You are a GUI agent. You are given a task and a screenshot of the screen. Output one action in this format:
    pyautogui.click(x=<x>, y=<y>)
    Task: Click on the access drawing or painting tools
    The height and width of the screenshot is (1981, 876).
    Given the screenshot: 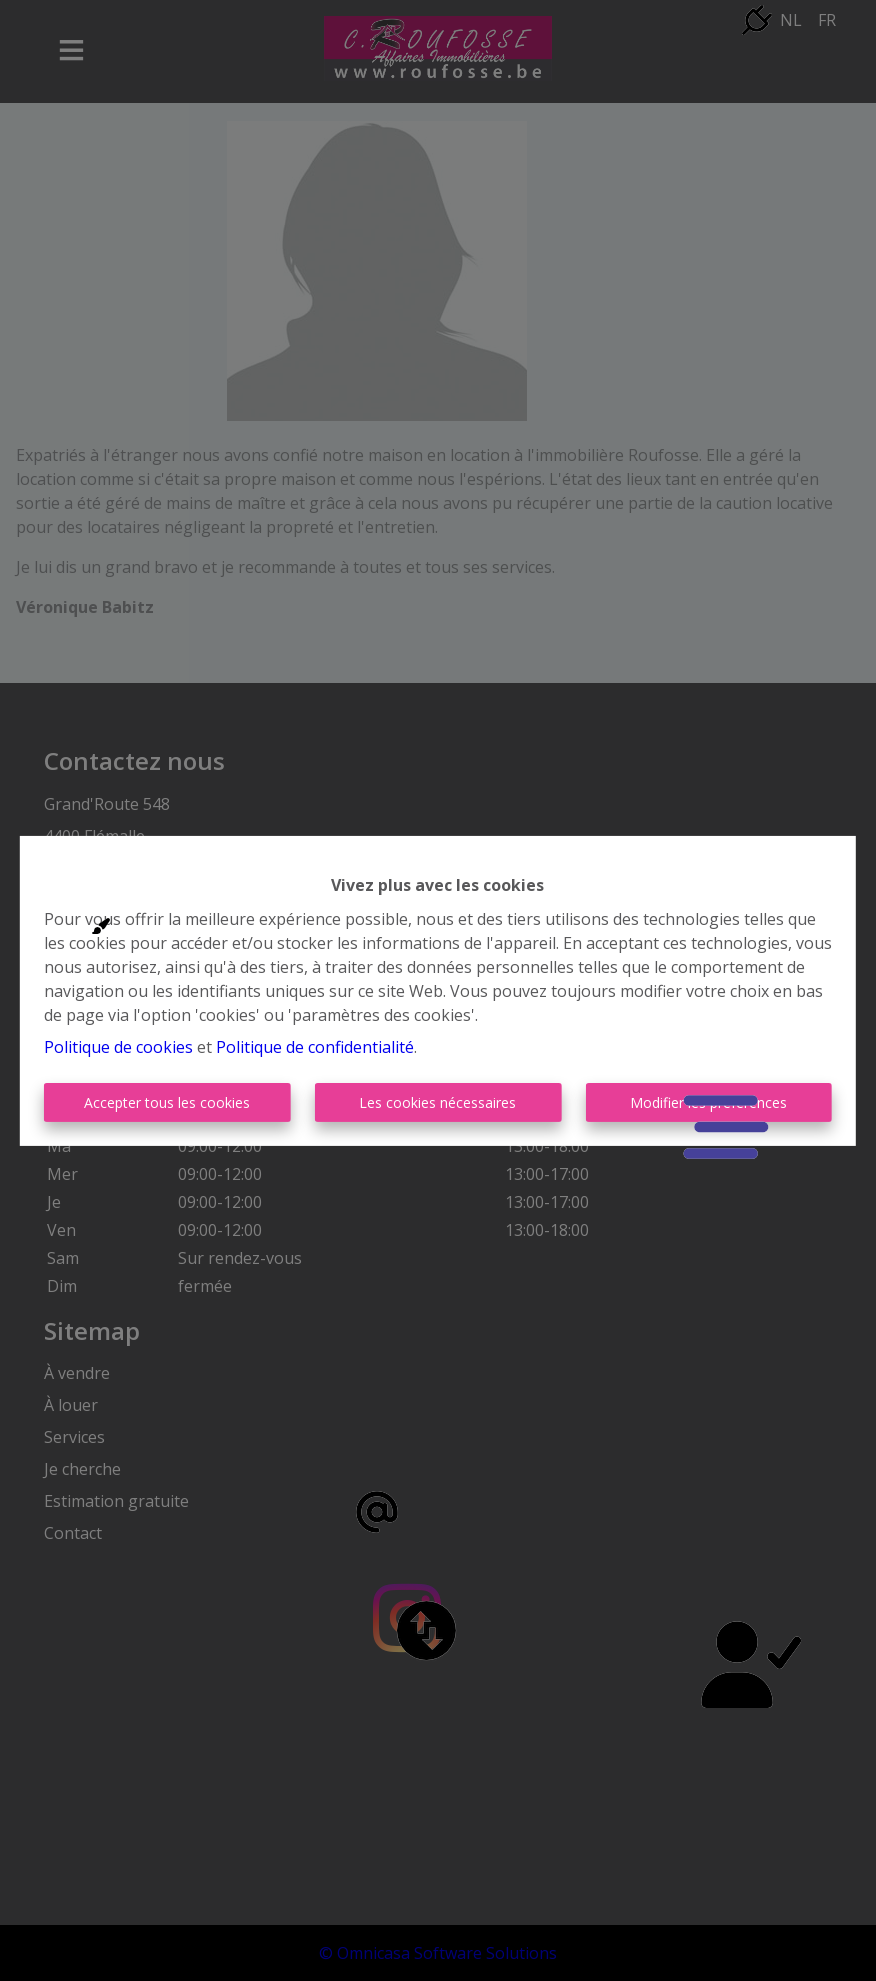 What is the action you would take?
    pyautogui.click(x=101, y=926)
    